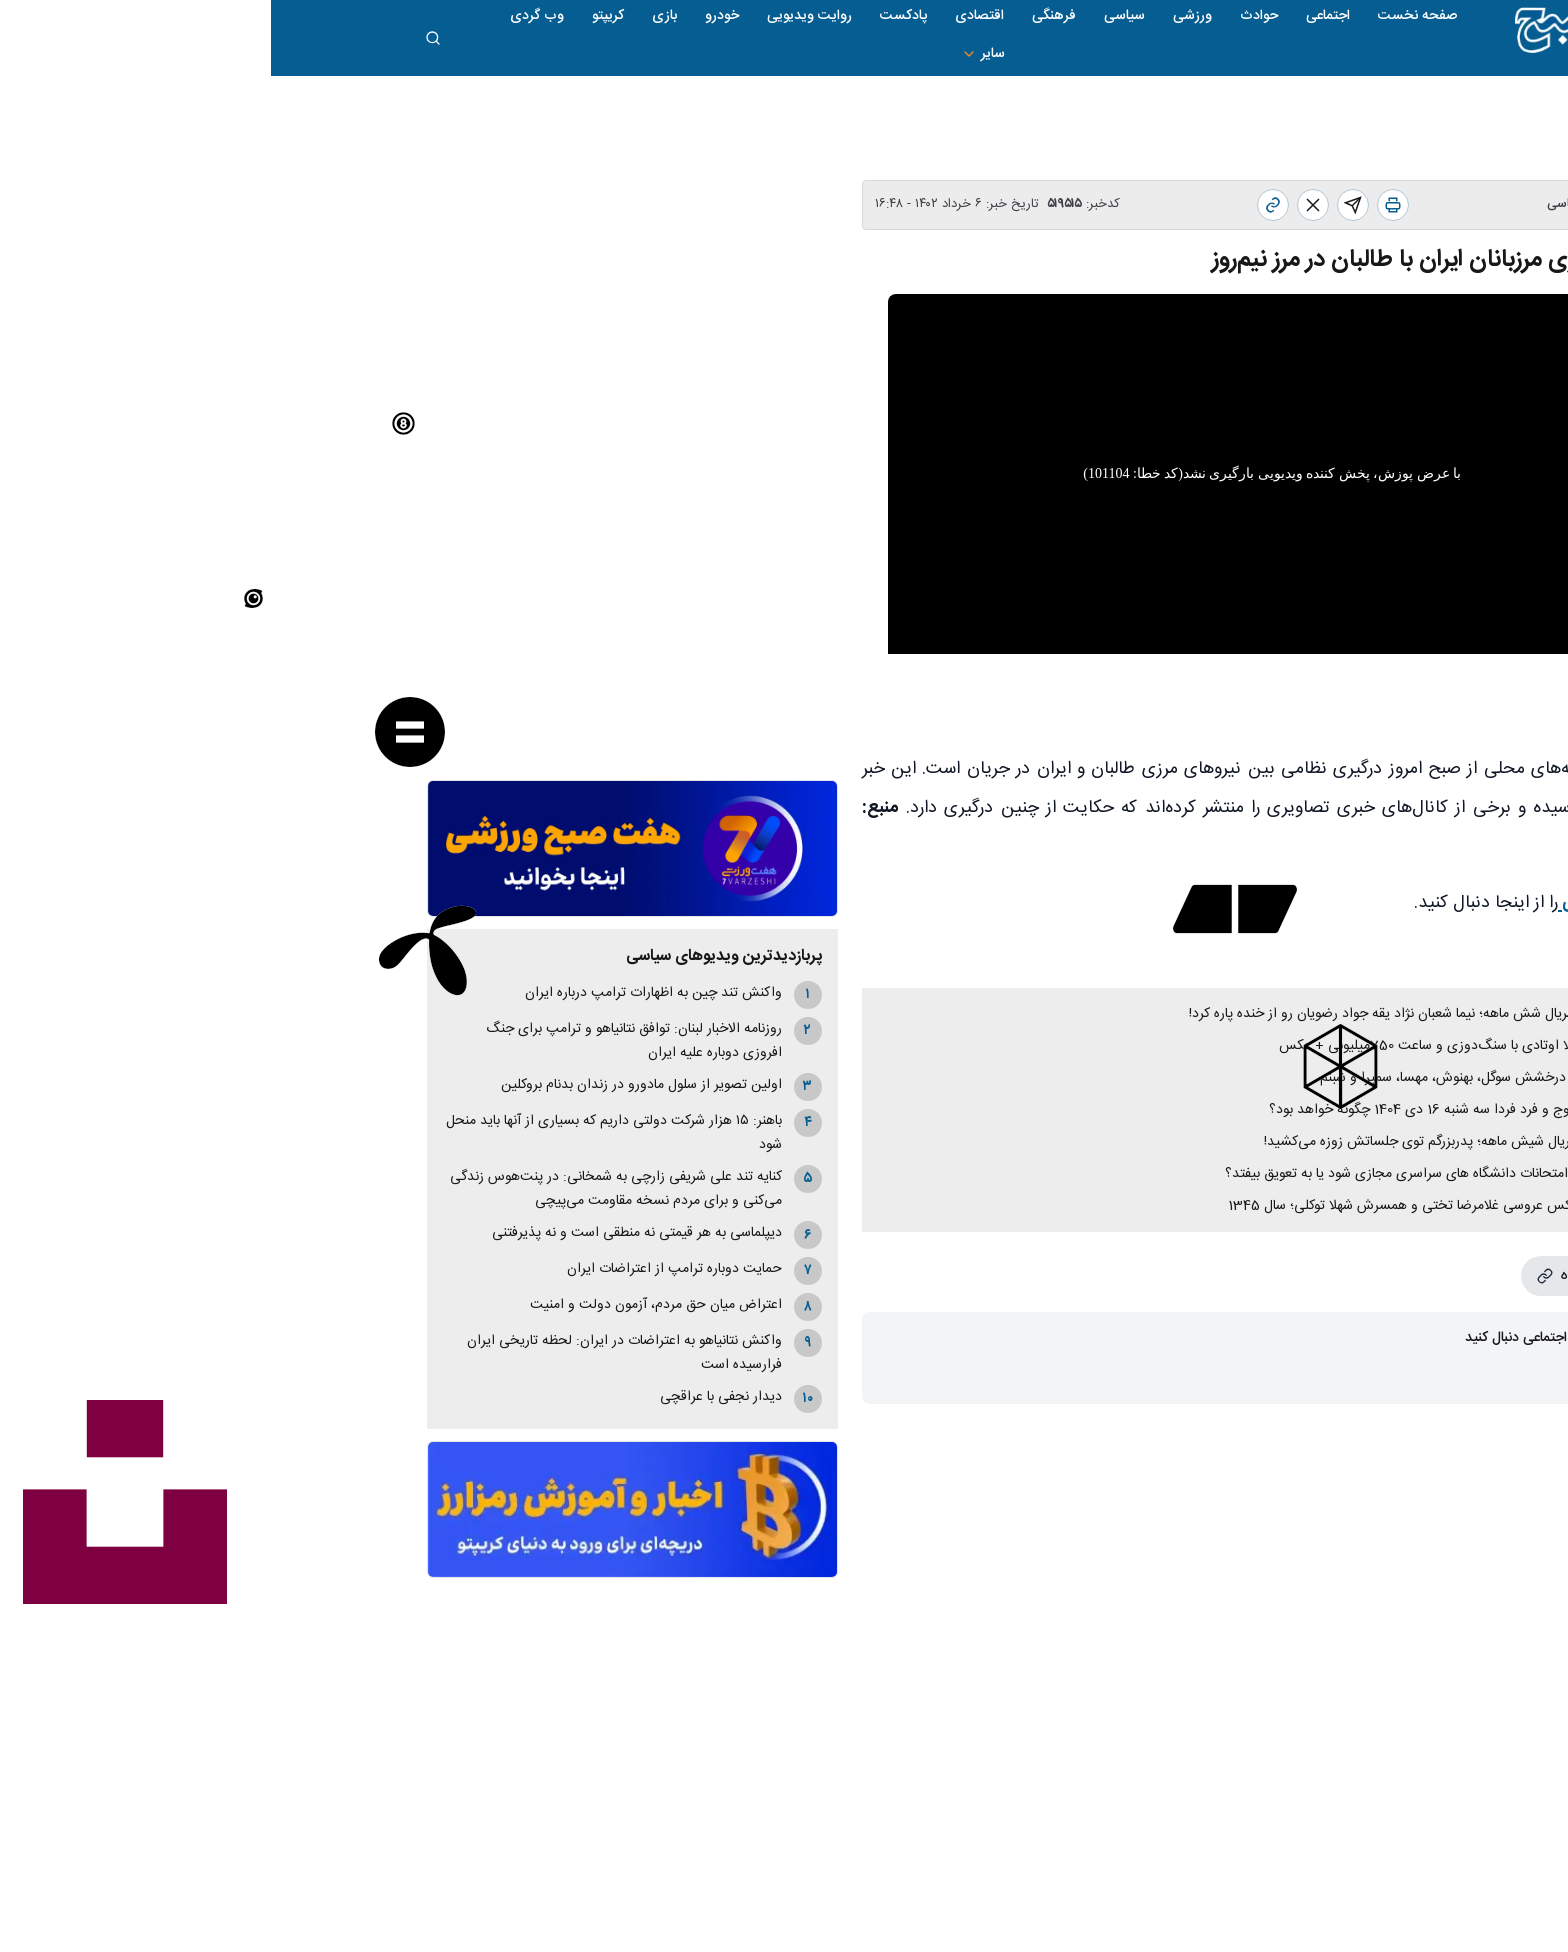  I want to click on open the Insta360 camera app, so click(253, 598).